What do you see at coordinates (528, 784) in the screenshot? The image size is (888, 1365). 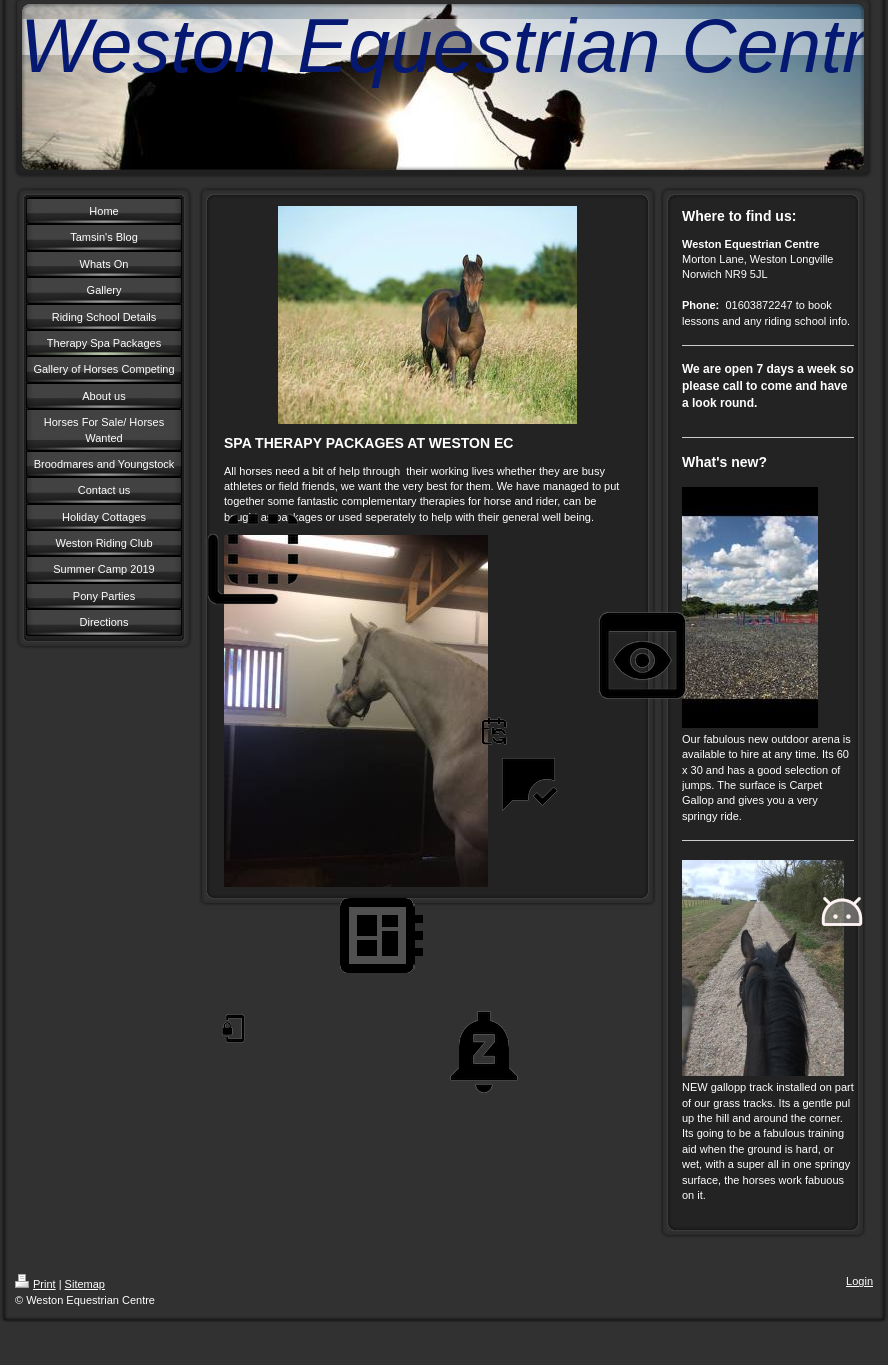 I see `message has been read` at bounding box center [528, 784].